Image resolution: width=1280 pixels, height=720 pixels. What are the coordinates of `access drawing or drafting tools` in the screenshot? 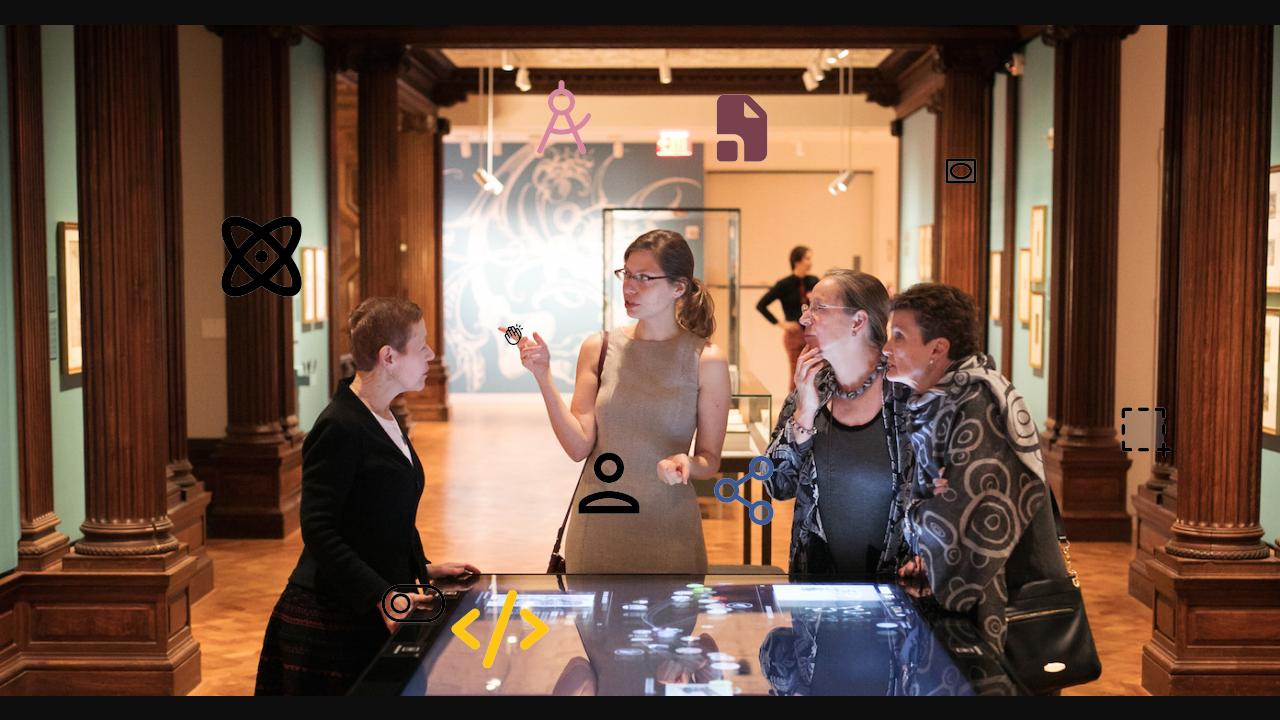 It's located at (561, 118).